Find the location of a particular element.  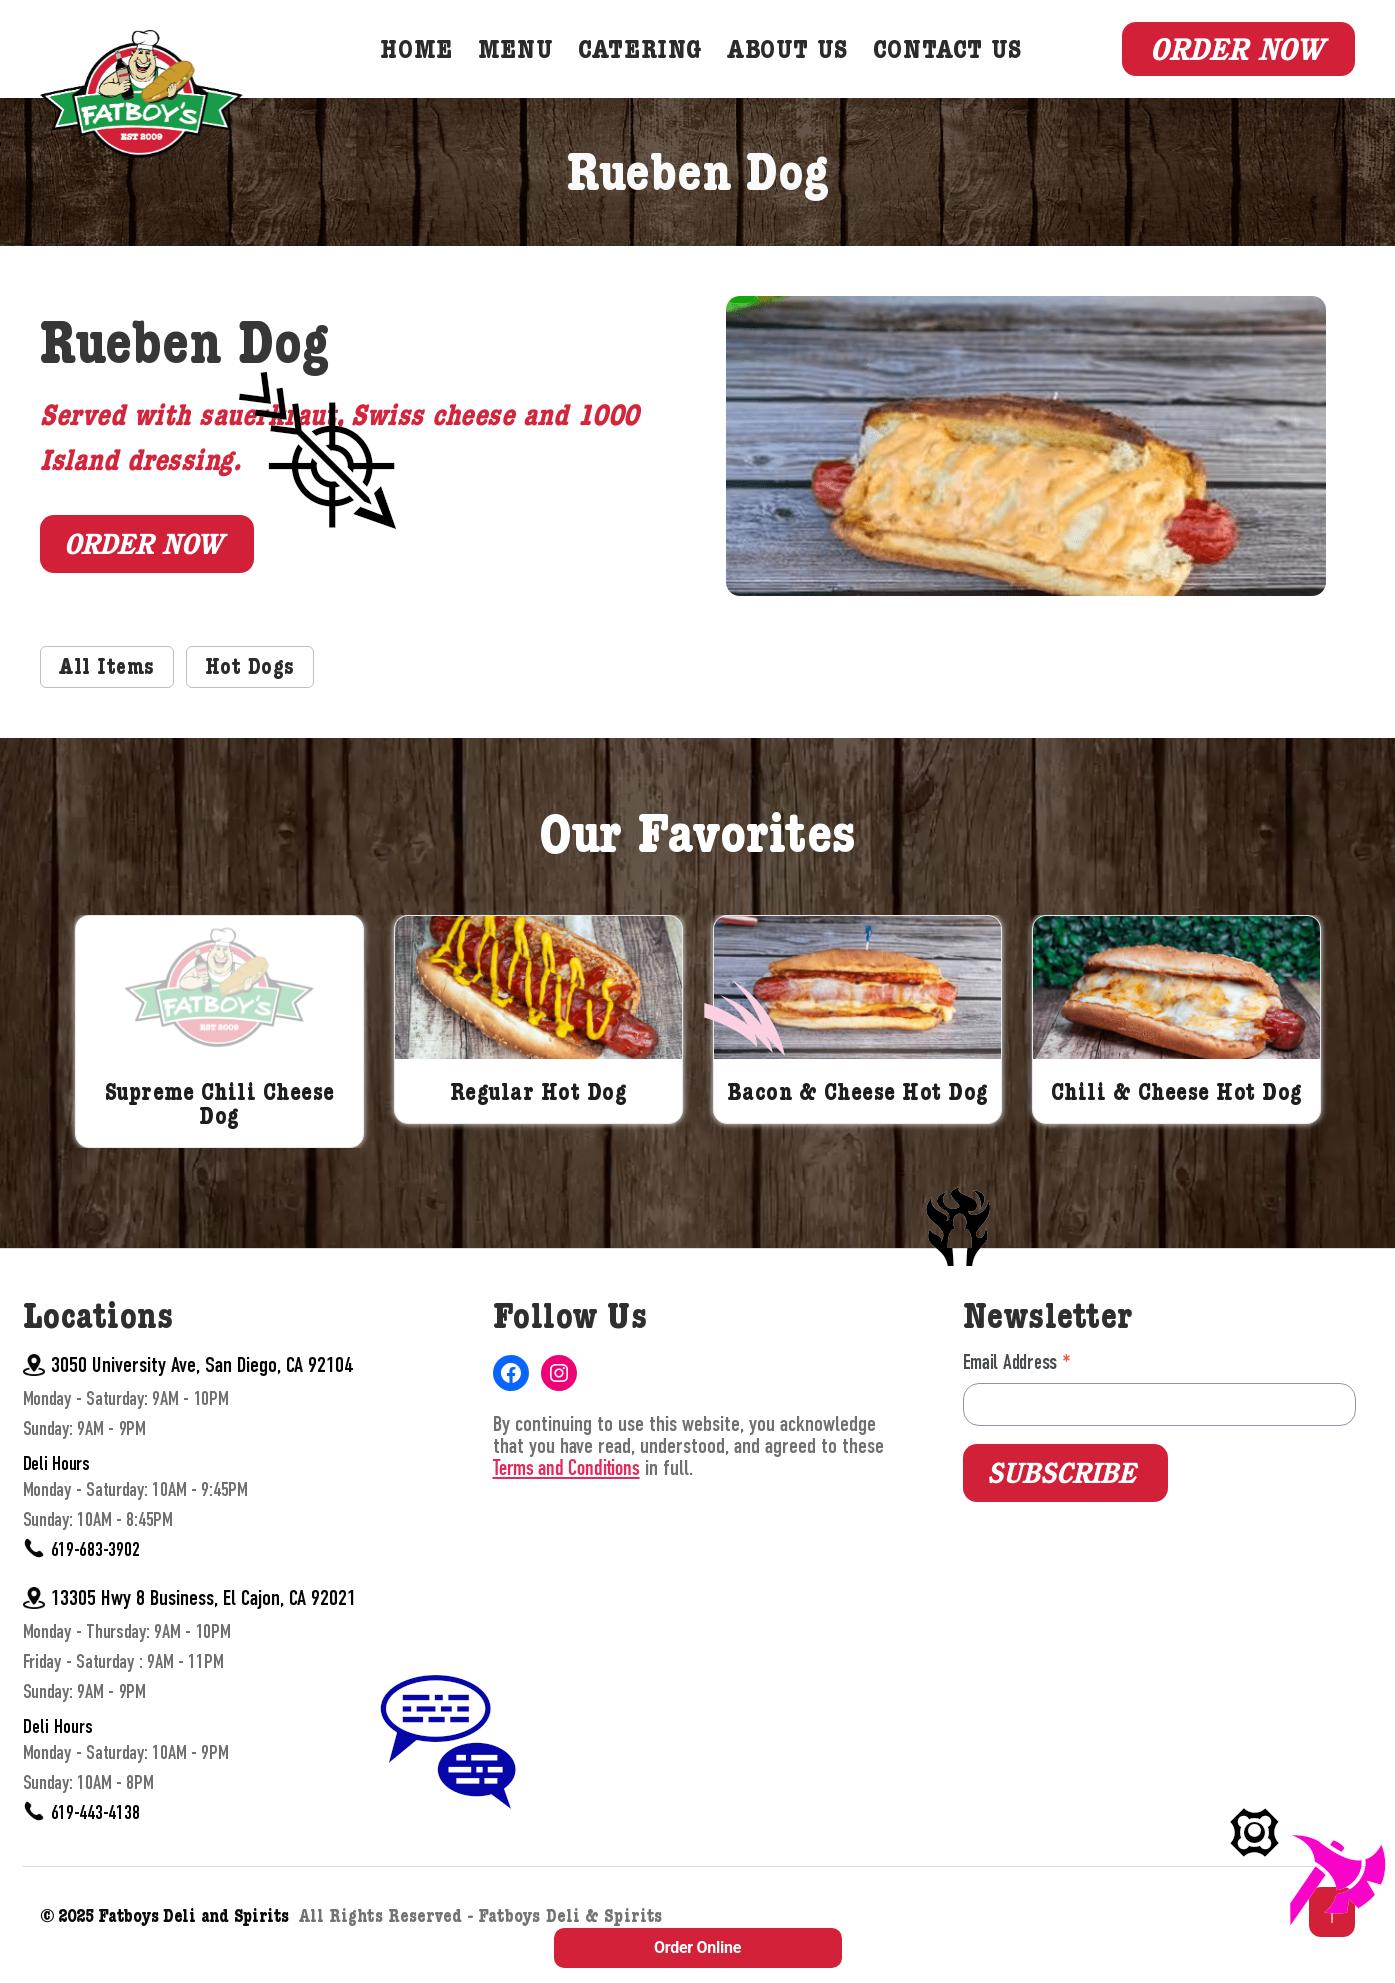

indicates wind or air movement effect is located at coordinates (744, 1020).